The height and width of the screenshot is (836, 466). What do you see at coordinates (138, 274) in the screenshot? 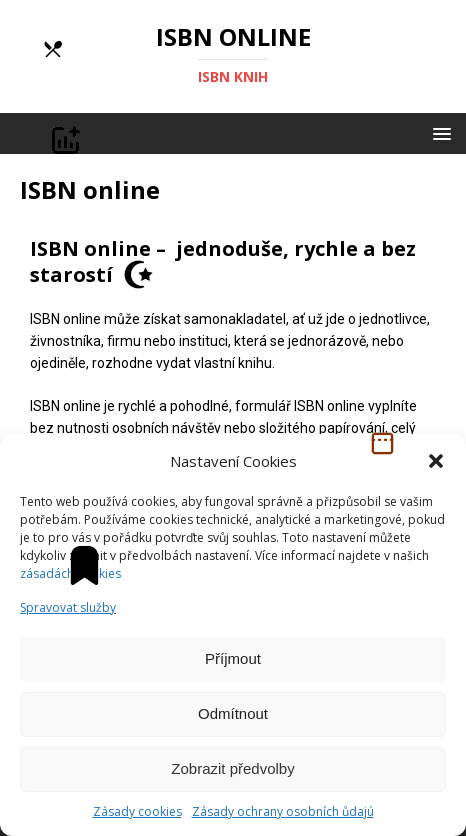
I see `indicates islamic religious content or settings` at bounding box center [138, 274].